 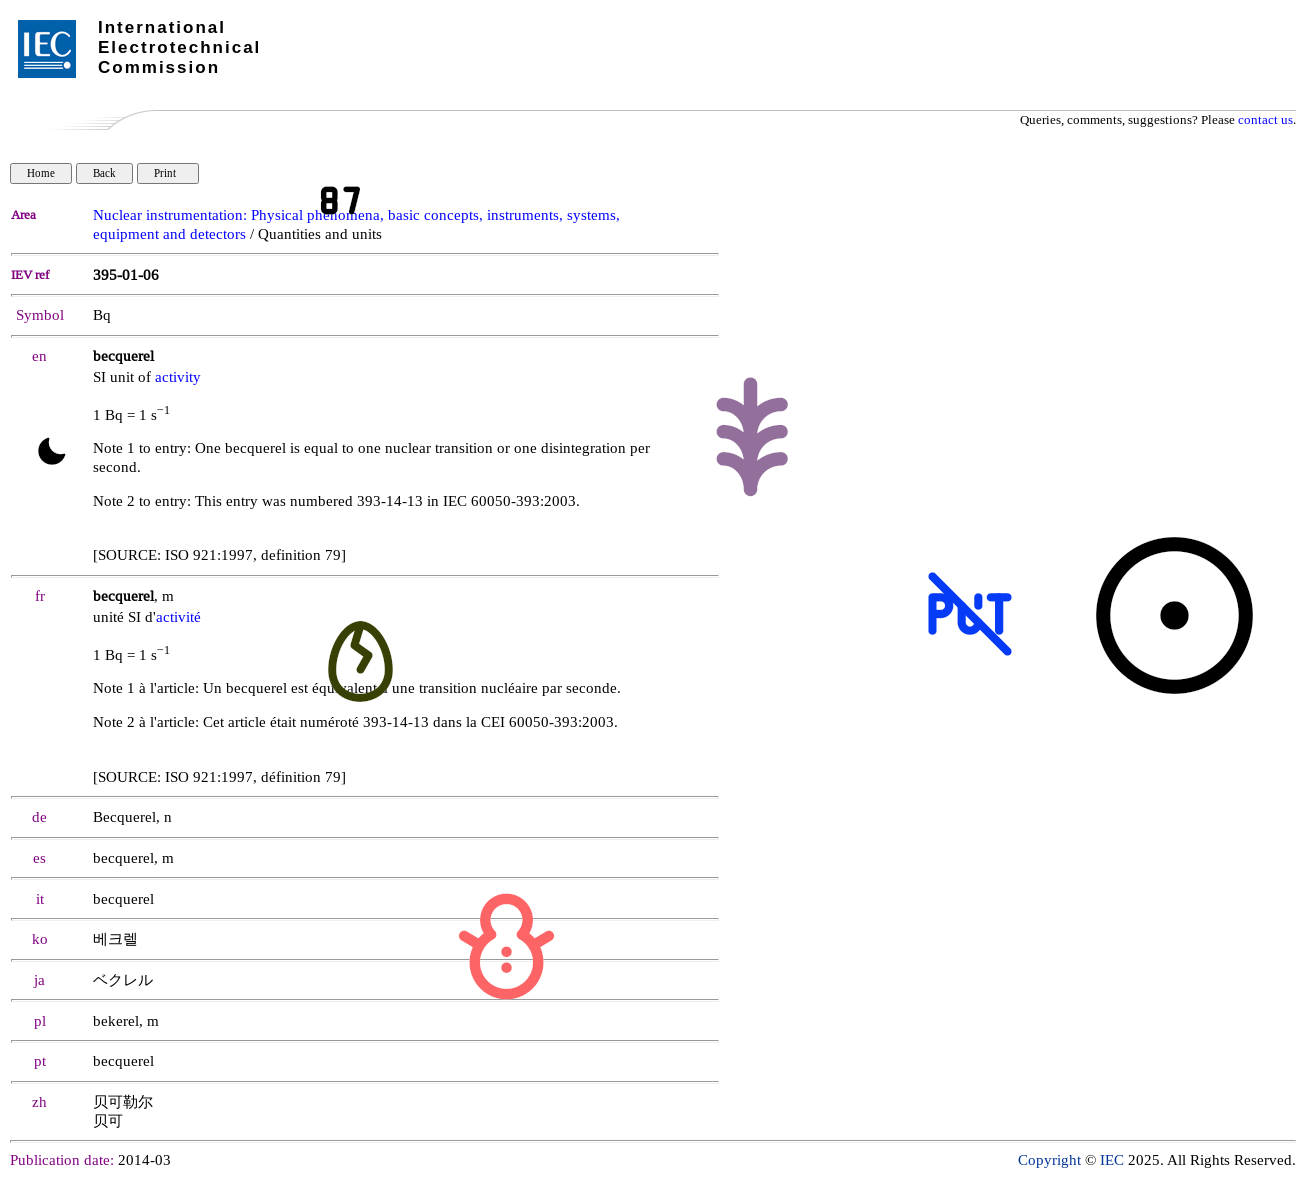 What do you see at coordinates (750, 438) in the screenshot?
I see `view growth metrics or analytics` at bounding box center [750, 438].